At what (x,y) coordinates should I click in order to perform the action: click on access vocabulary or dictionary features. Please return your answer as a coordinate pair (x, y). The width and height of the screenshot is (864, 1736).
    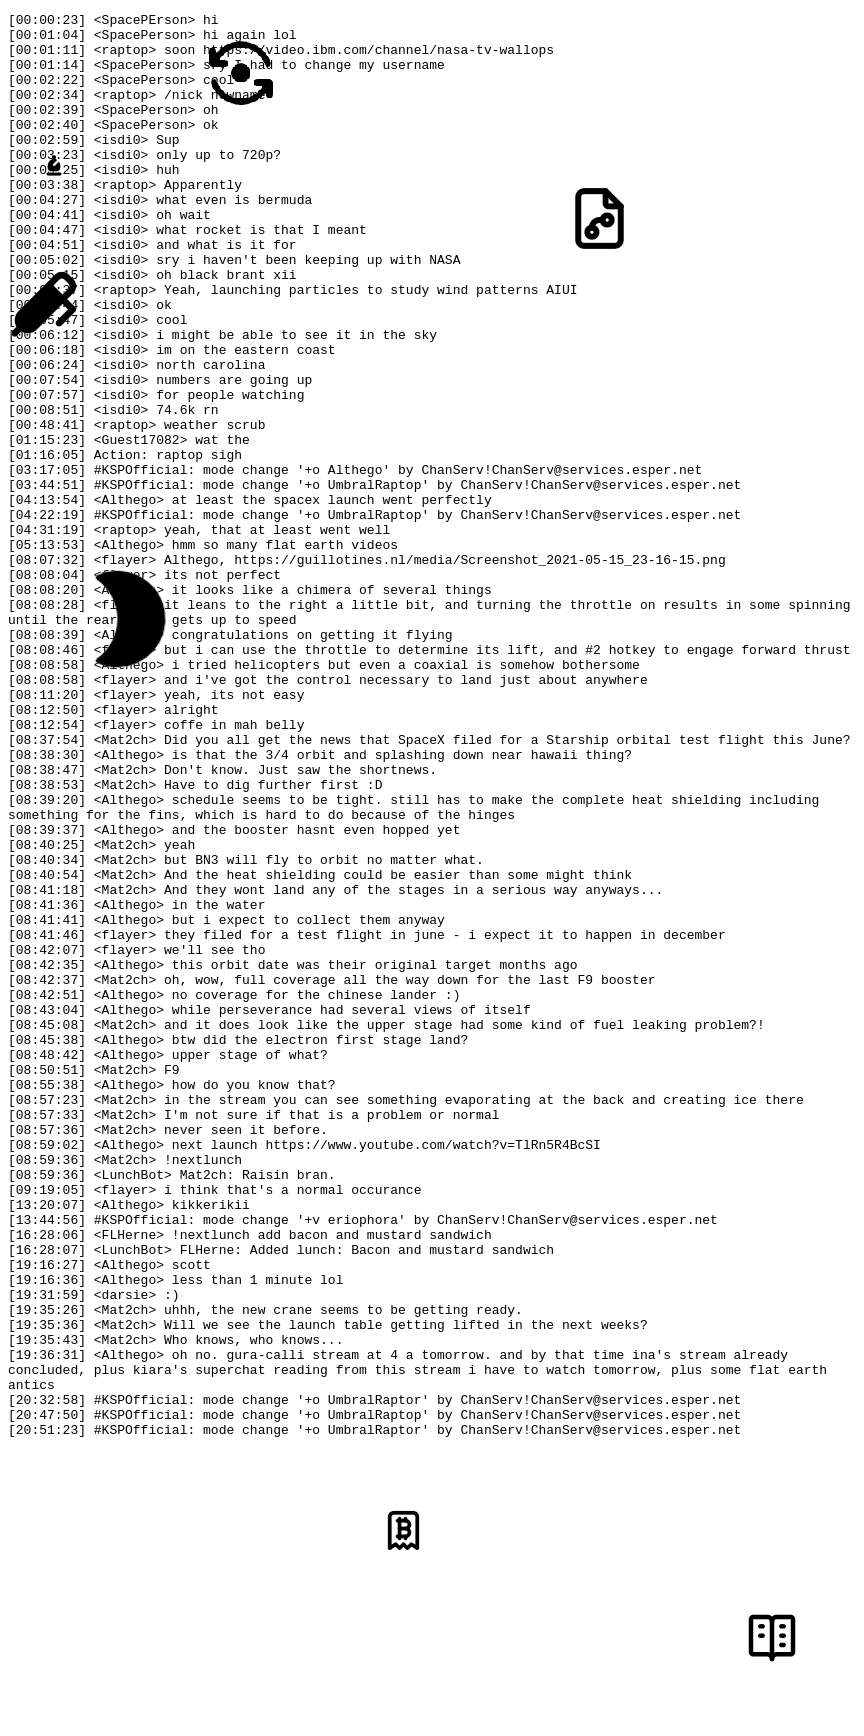
    Looking at the image, I should click on (772, 1638).